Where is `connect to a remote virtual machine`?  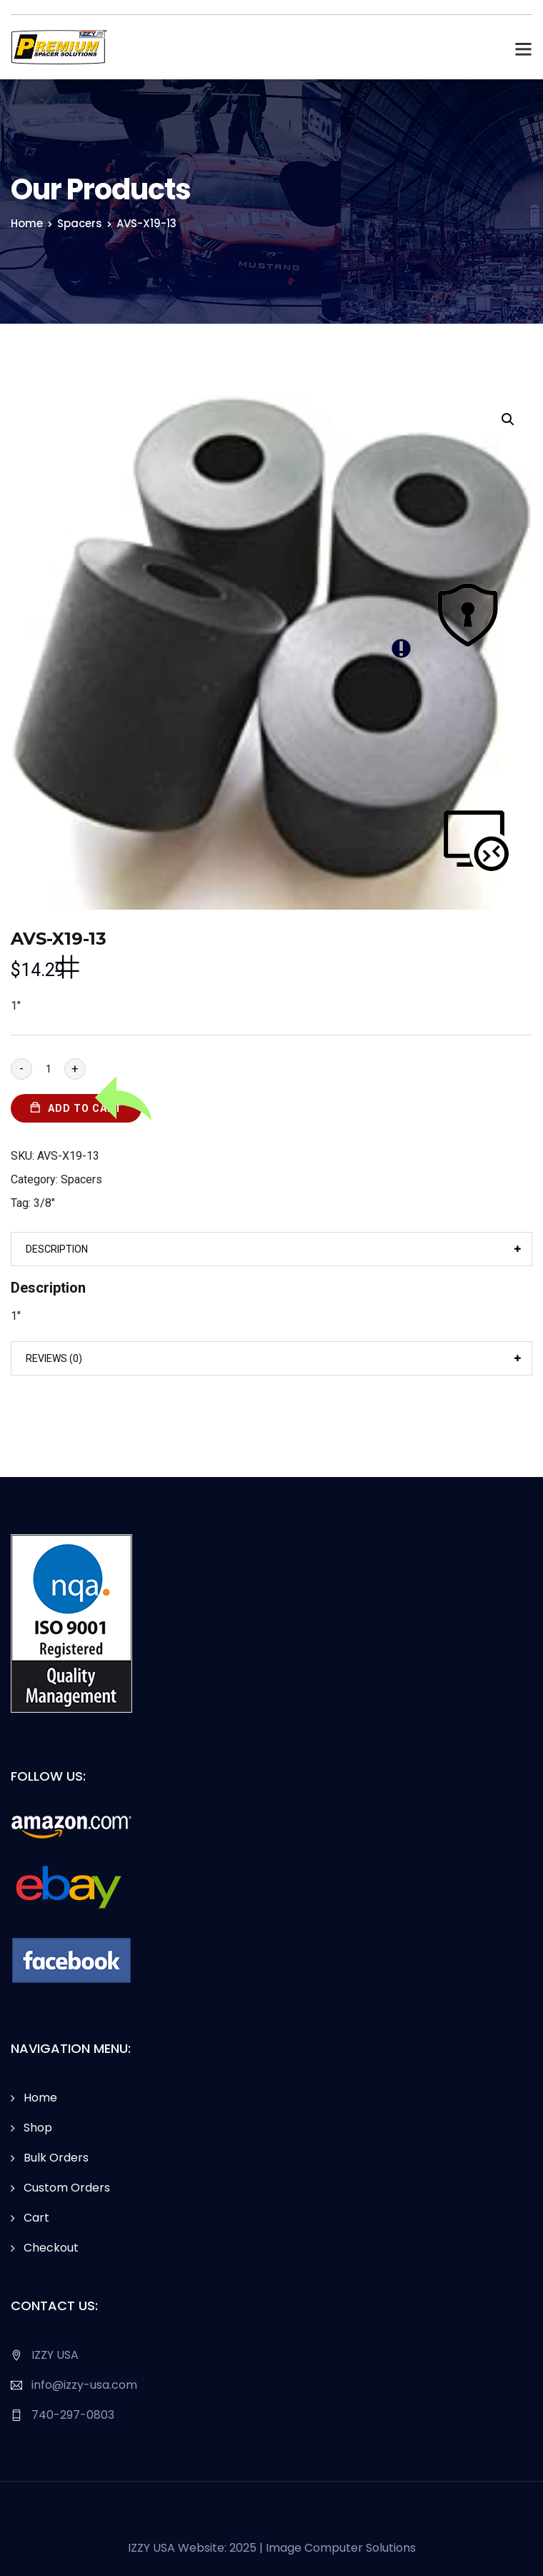 connect to a remote virtual machine is located at coordinates (474, 836).